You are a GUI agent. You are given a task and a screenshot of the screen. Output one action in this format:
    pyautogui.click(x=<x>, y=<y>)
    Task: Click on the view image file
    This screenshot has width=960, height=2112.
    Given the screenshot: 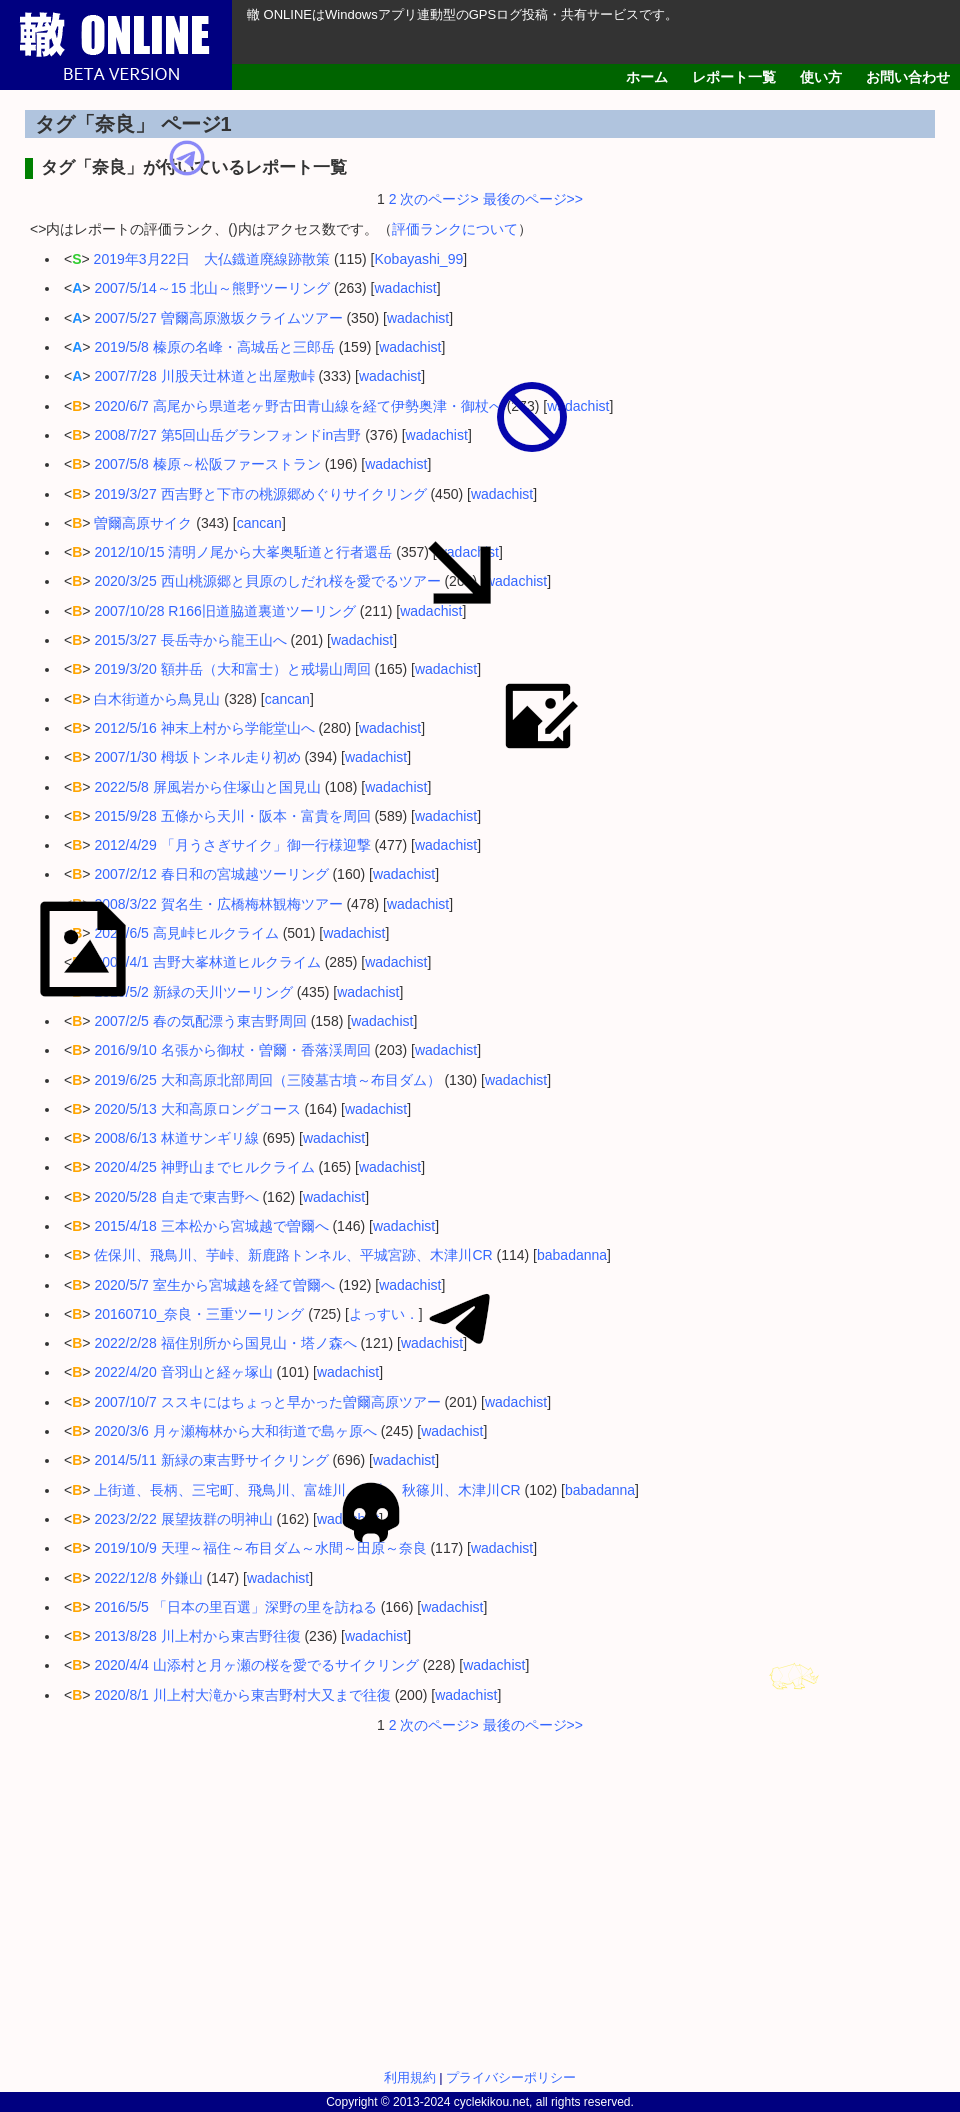 What is the action you would take?
    pyautogui.click(x=83, y=949)
    